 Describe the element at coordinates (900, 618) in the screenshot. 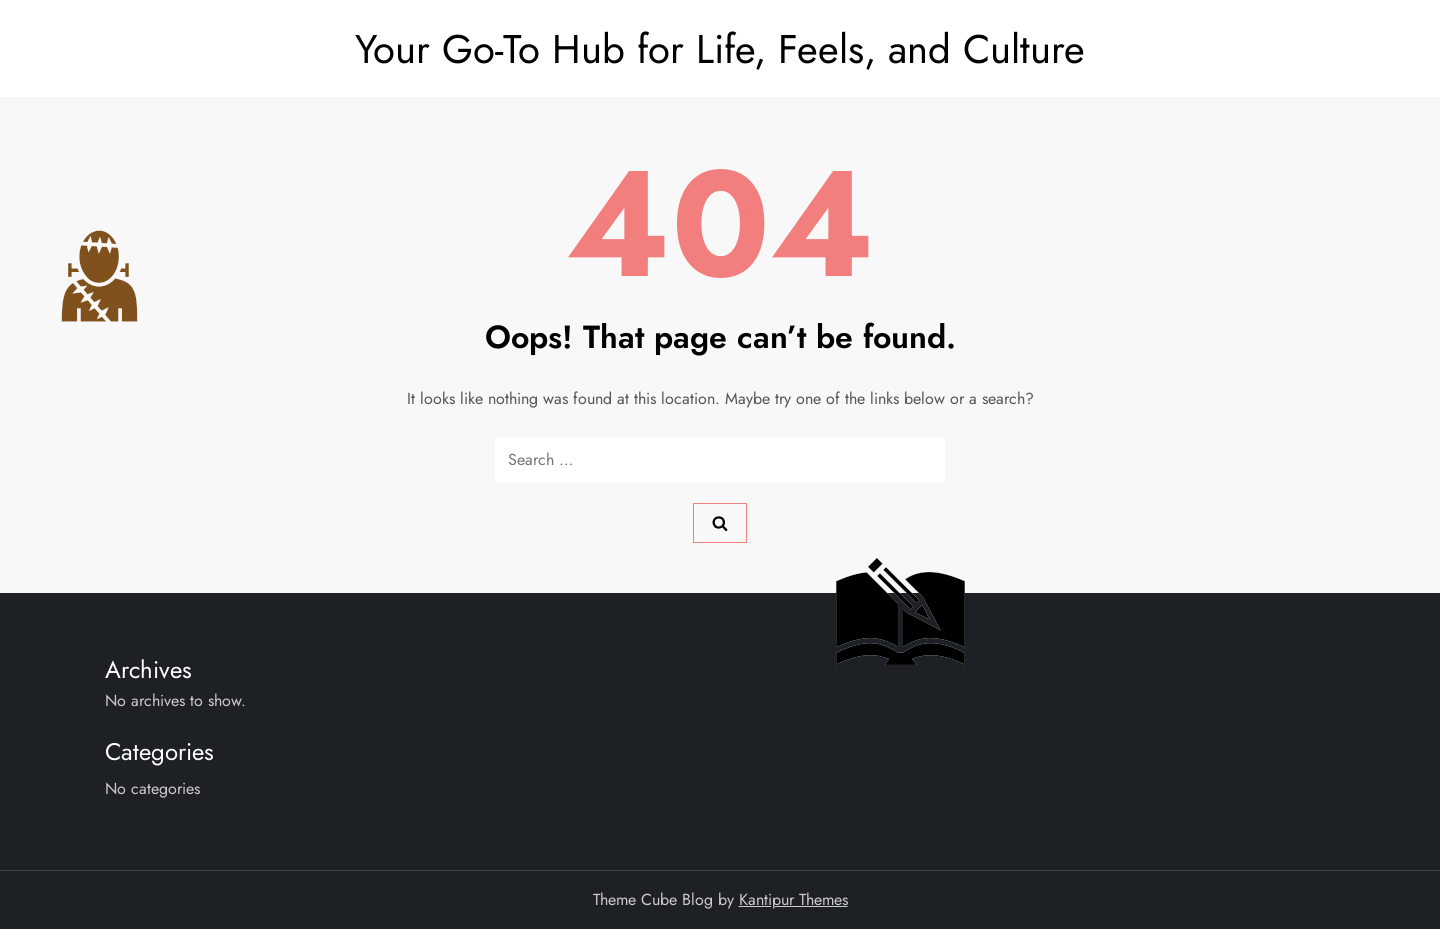

I see `add a new entry to the archive` at that location.